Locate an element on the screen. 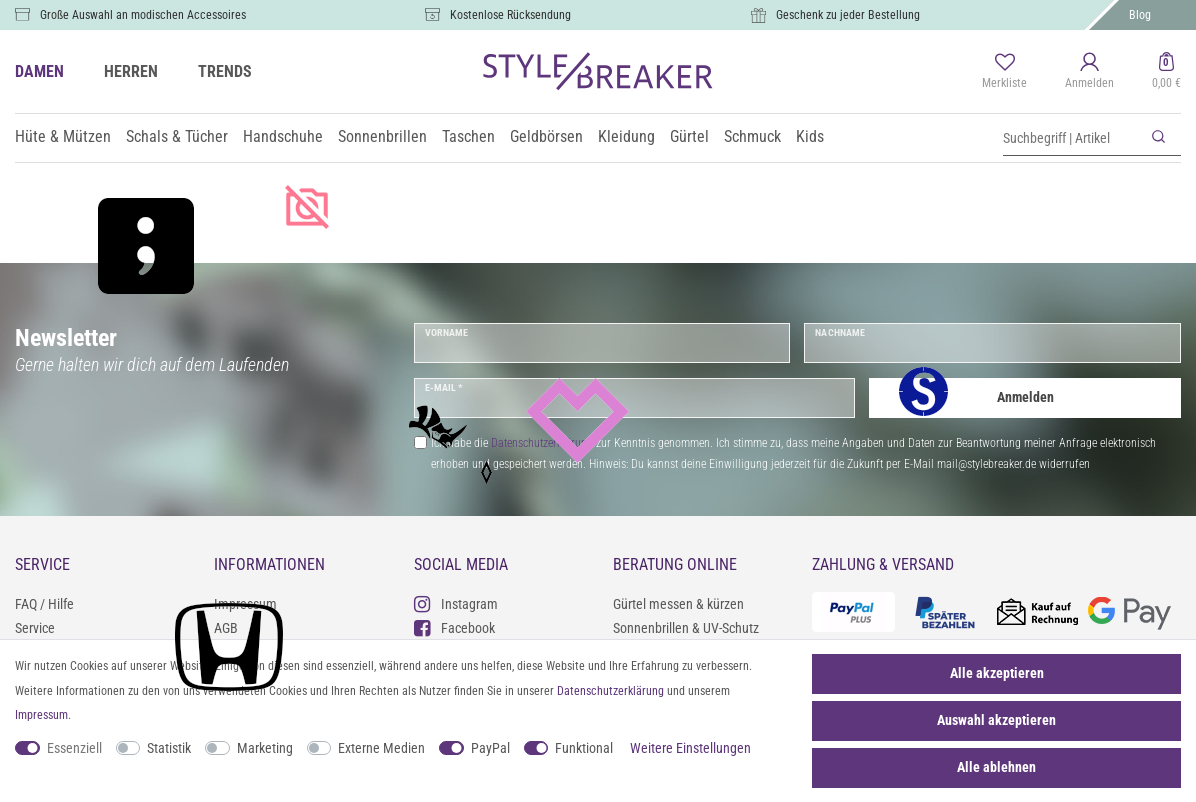  camera is disabled or turned off is located at coordinates (307, 207).